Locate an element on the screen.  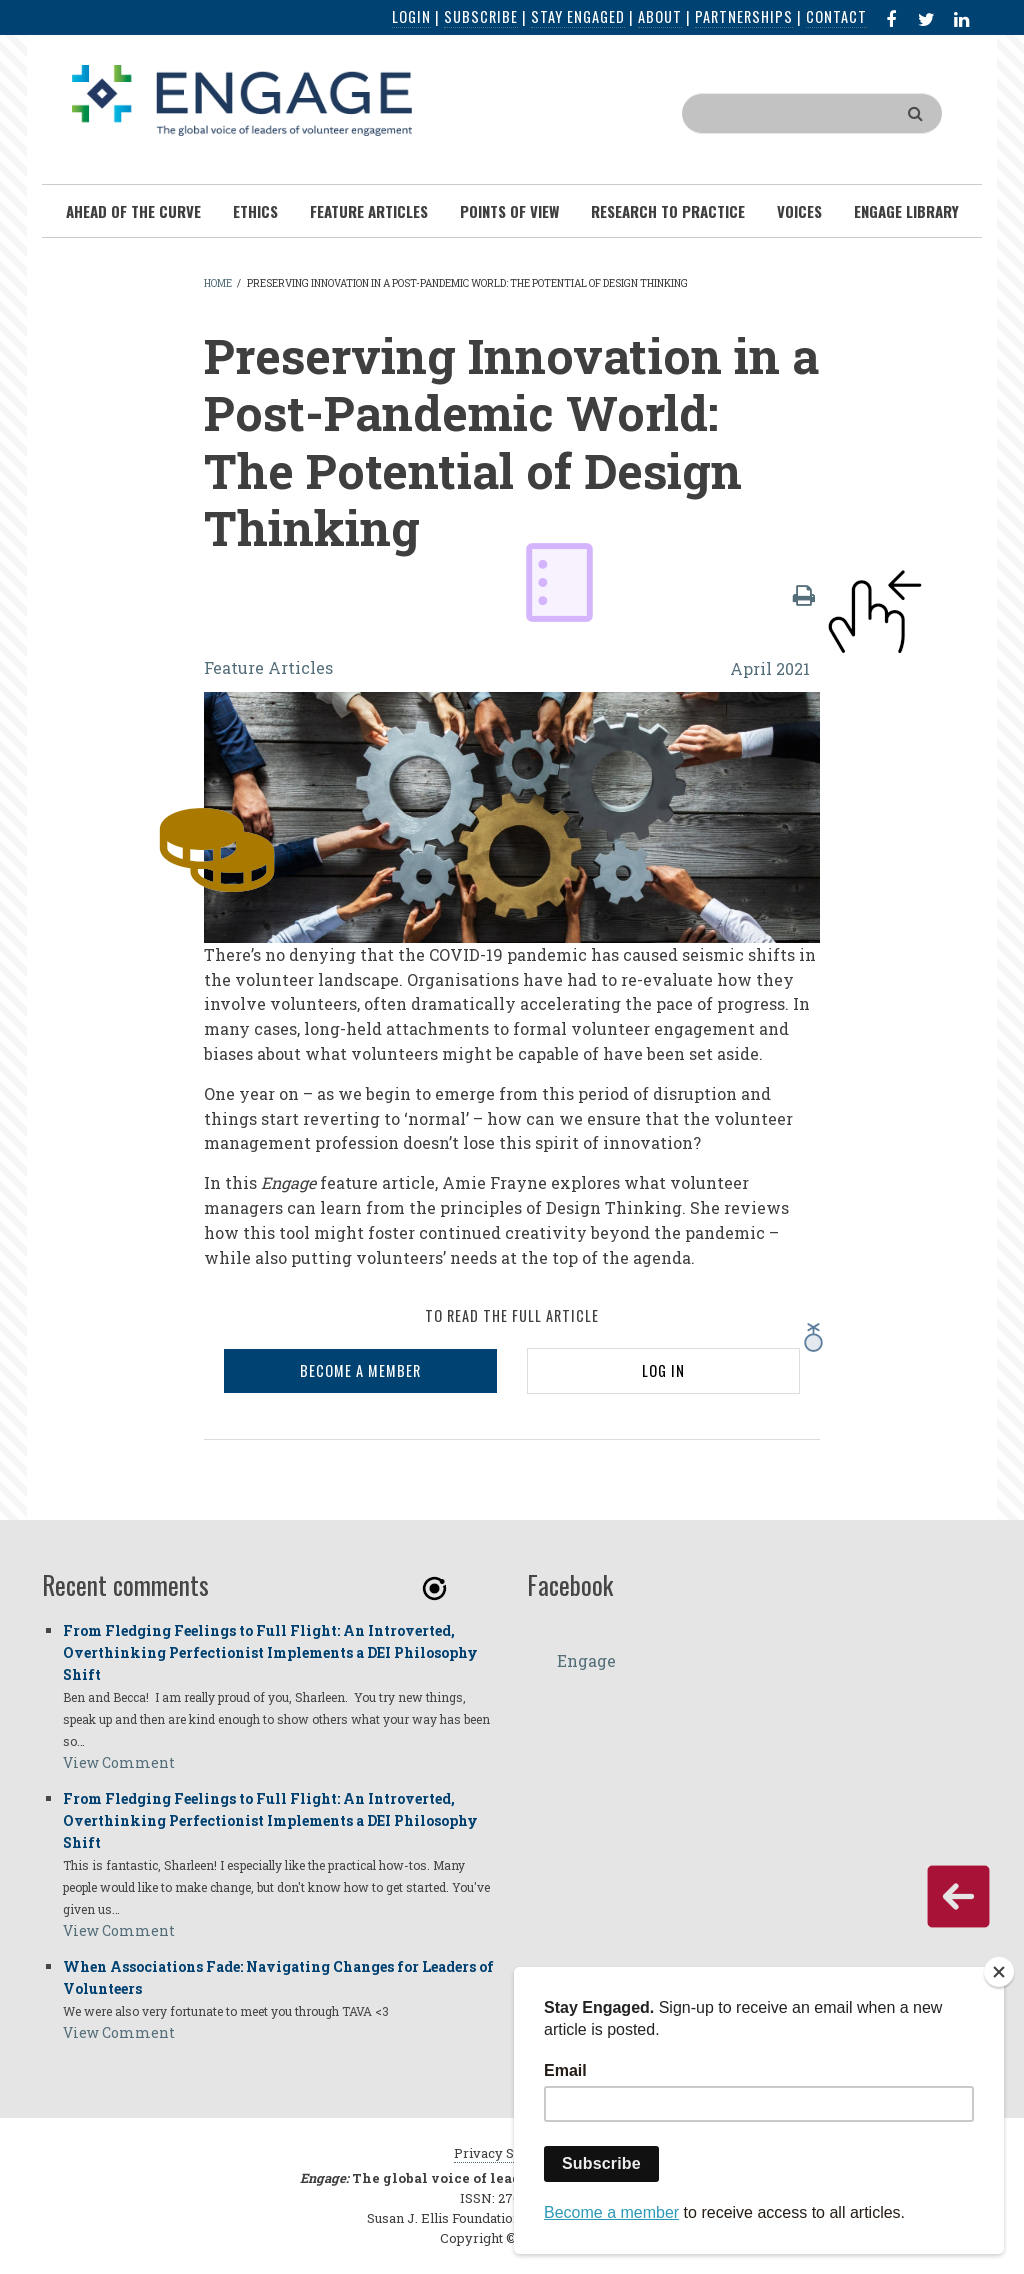
swipe left to navigate or dismiss is located at coordinates (870, 615).